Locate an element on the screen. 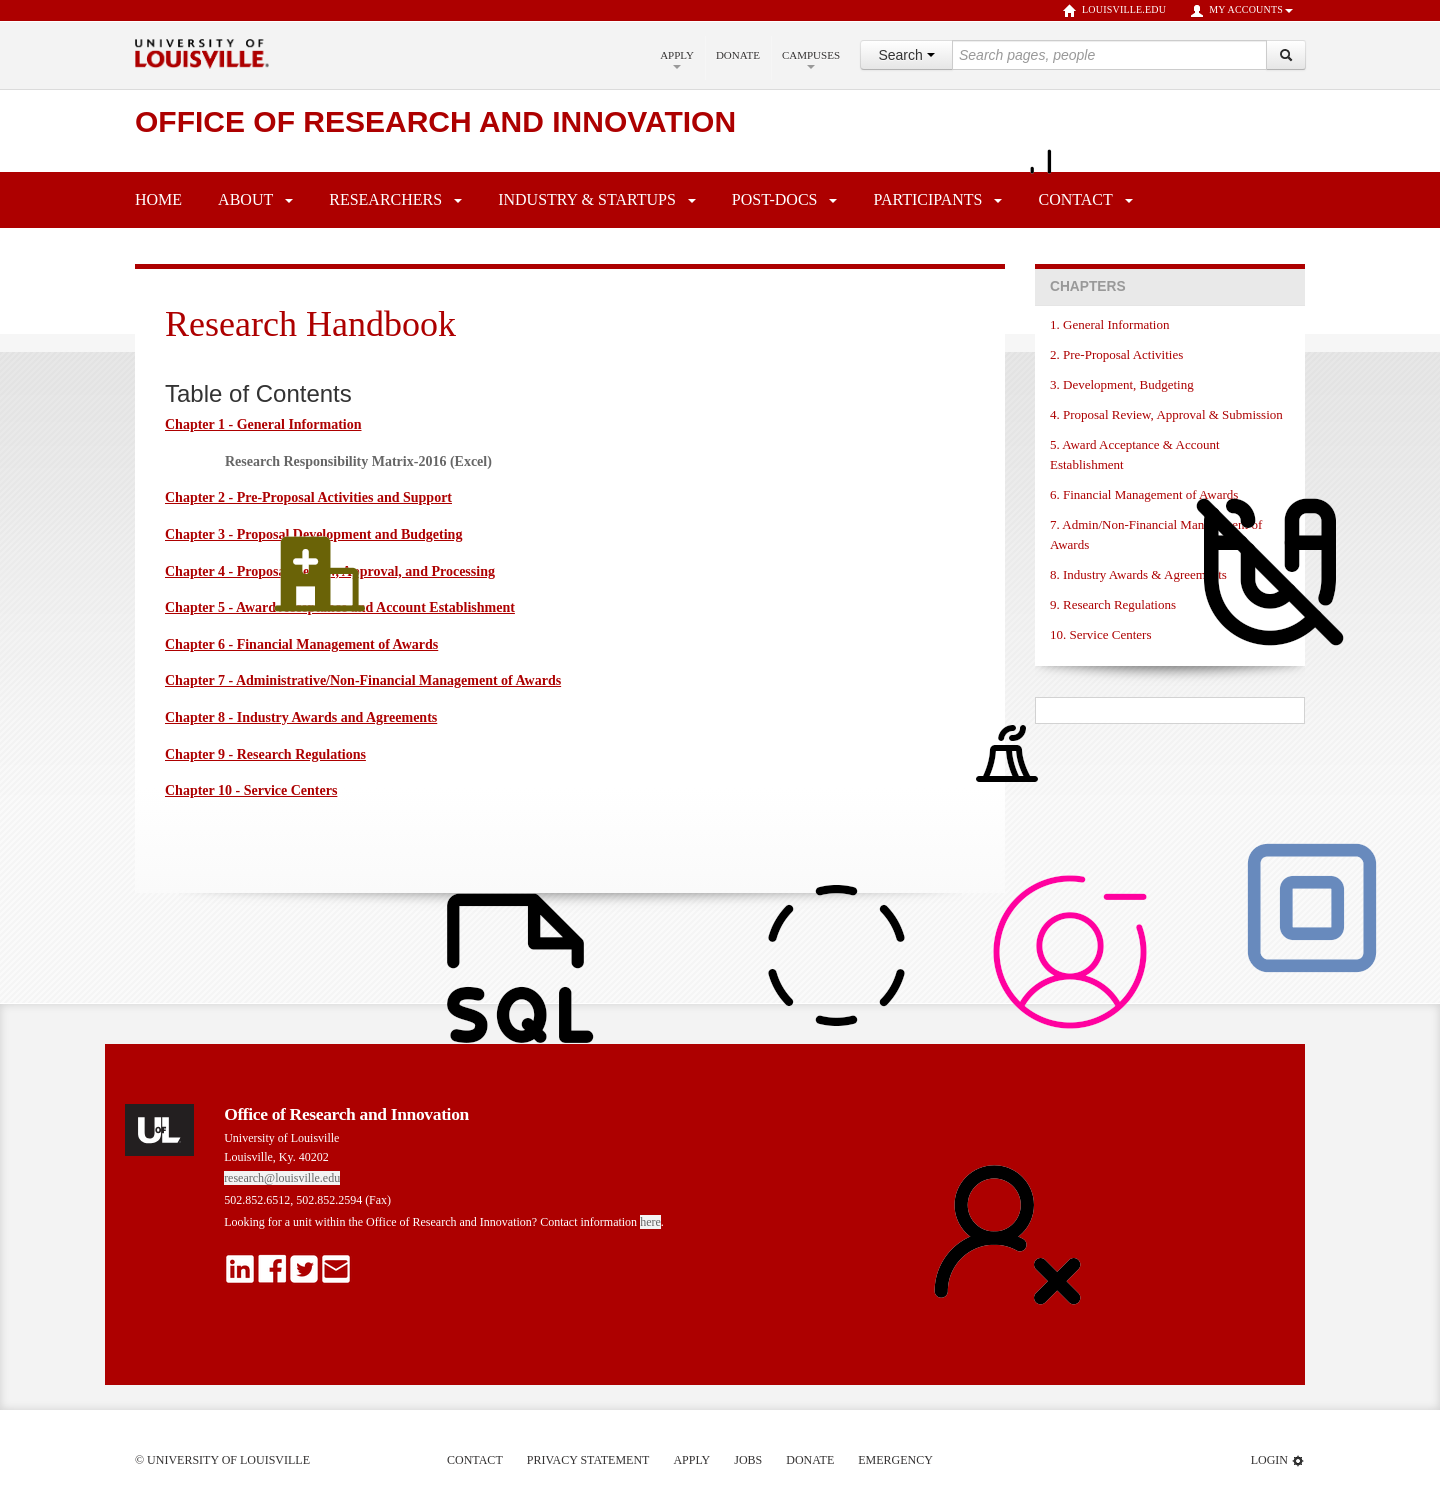  remove a user from your contacts is located at coordinates (1070, 952).